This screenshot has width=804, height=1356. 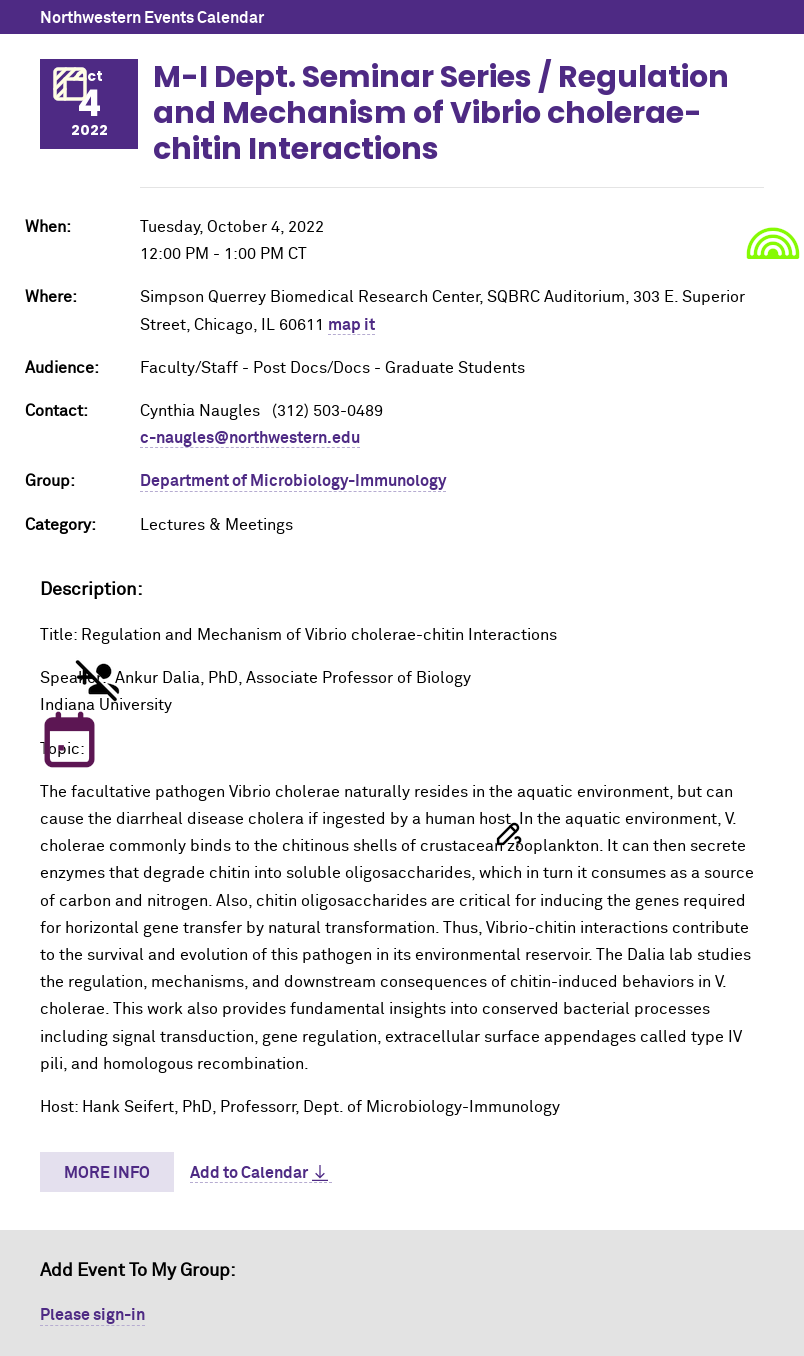 What do you see at coordinates (70, 84) in the screenshot?
I see `freeze row and column headers in a spreadsheet` at bounding box center [70, 84].